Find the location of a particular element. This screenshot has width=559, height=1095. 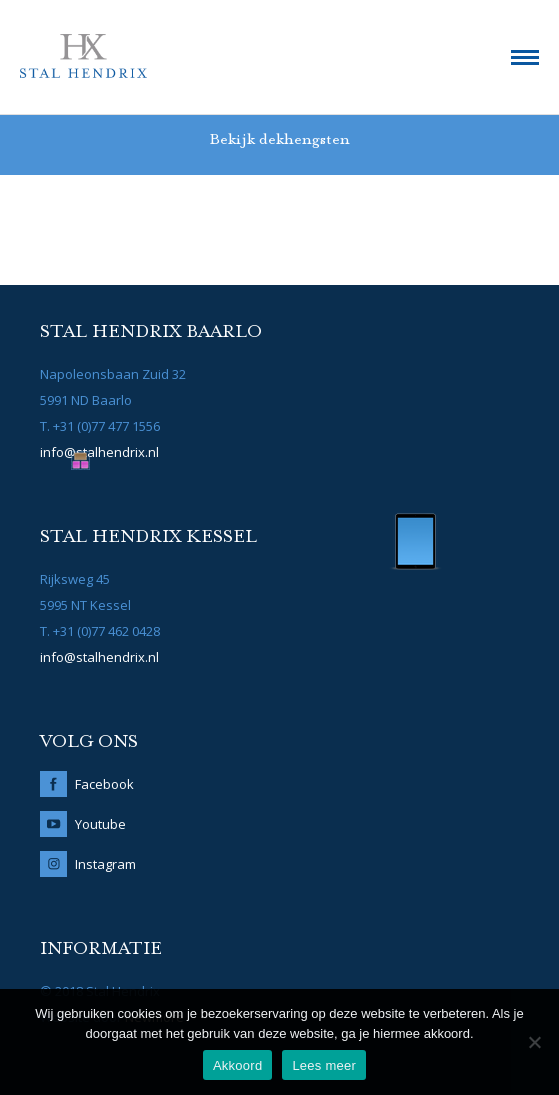

iPad Pro device connected via wifi is located at coordinates (415, 541).